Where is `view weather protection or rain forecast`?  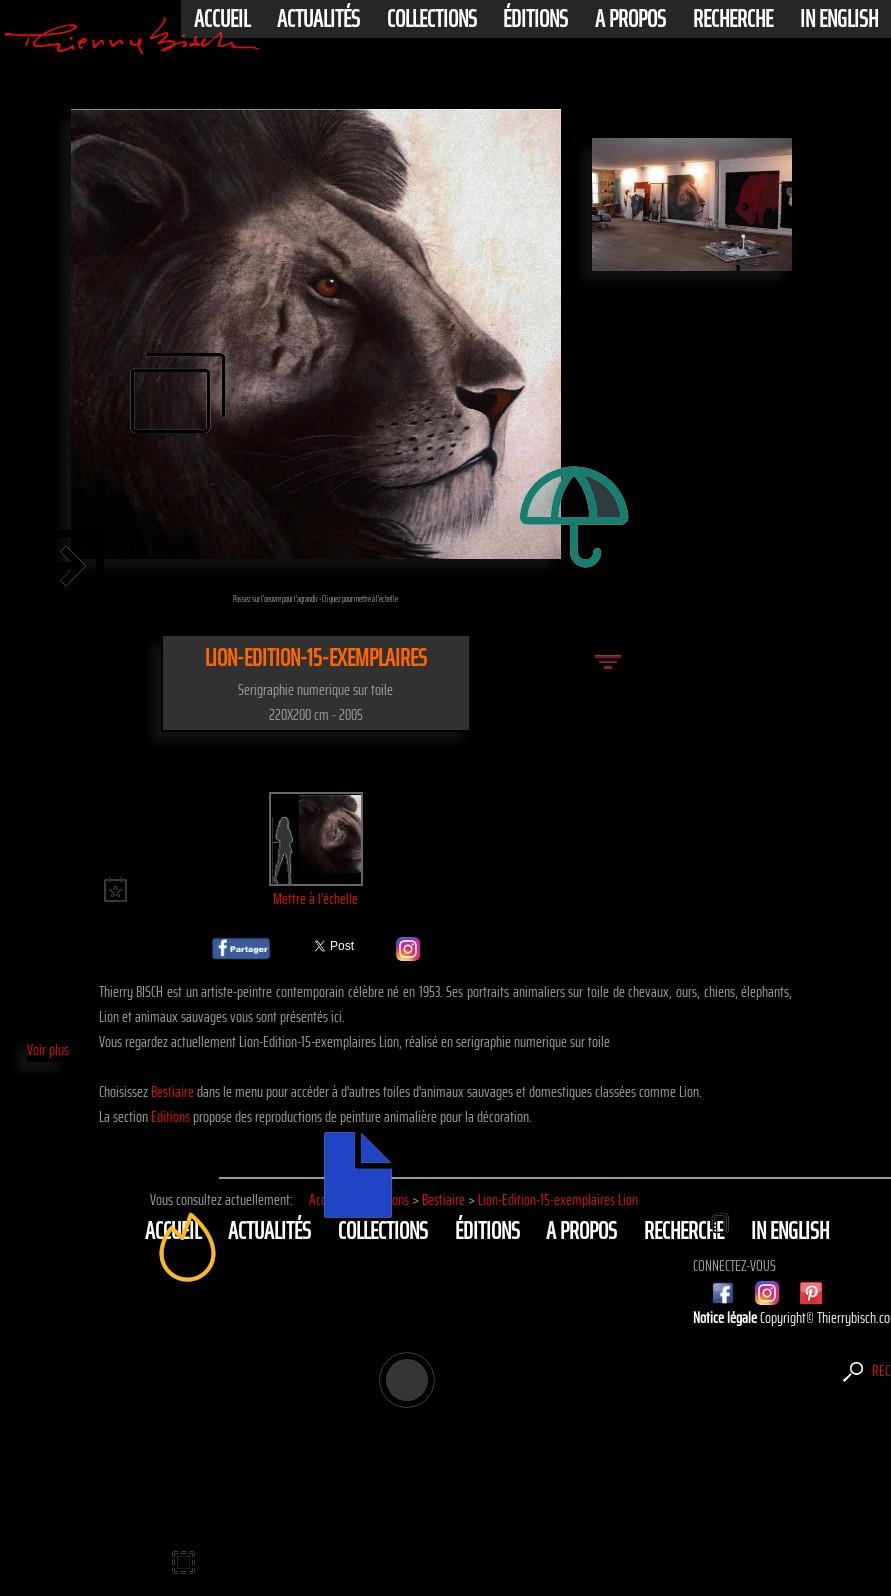 view weather protection or rain forecast is located at coordinates (574, 517).